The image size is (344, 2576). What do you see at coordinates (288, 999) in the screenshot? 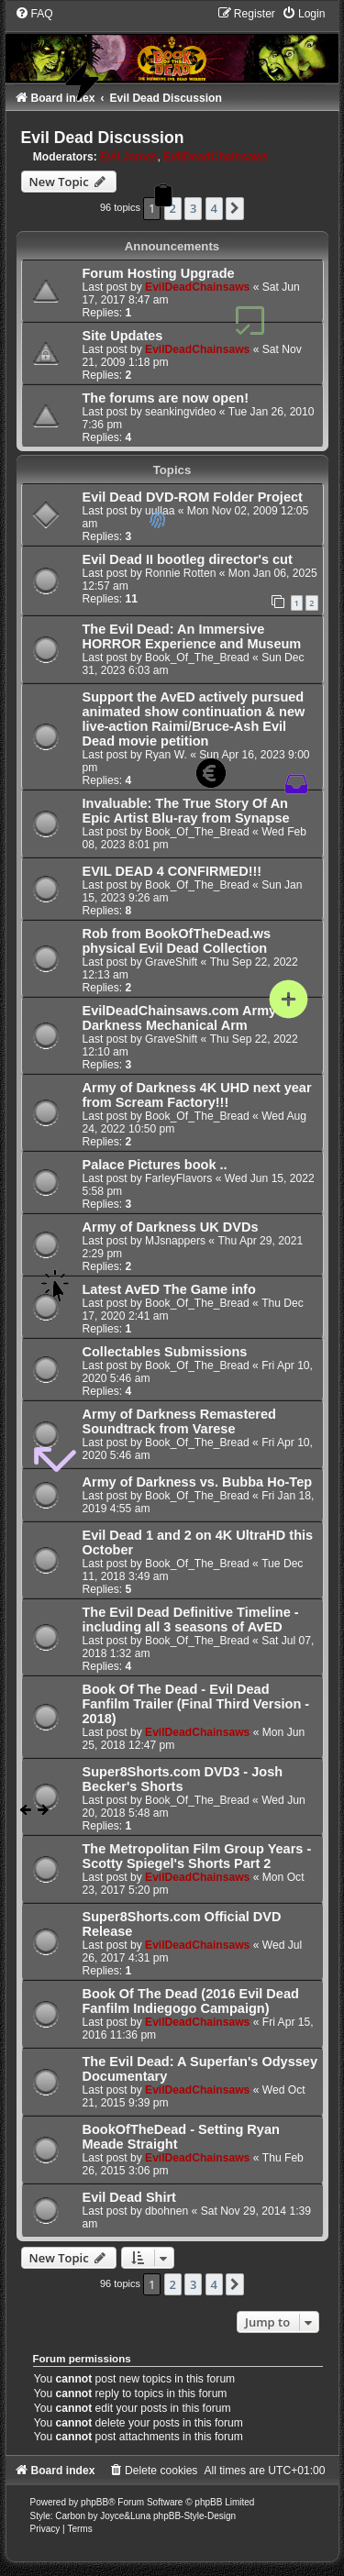
I see `add a new item` at bounding box center [288, 999].